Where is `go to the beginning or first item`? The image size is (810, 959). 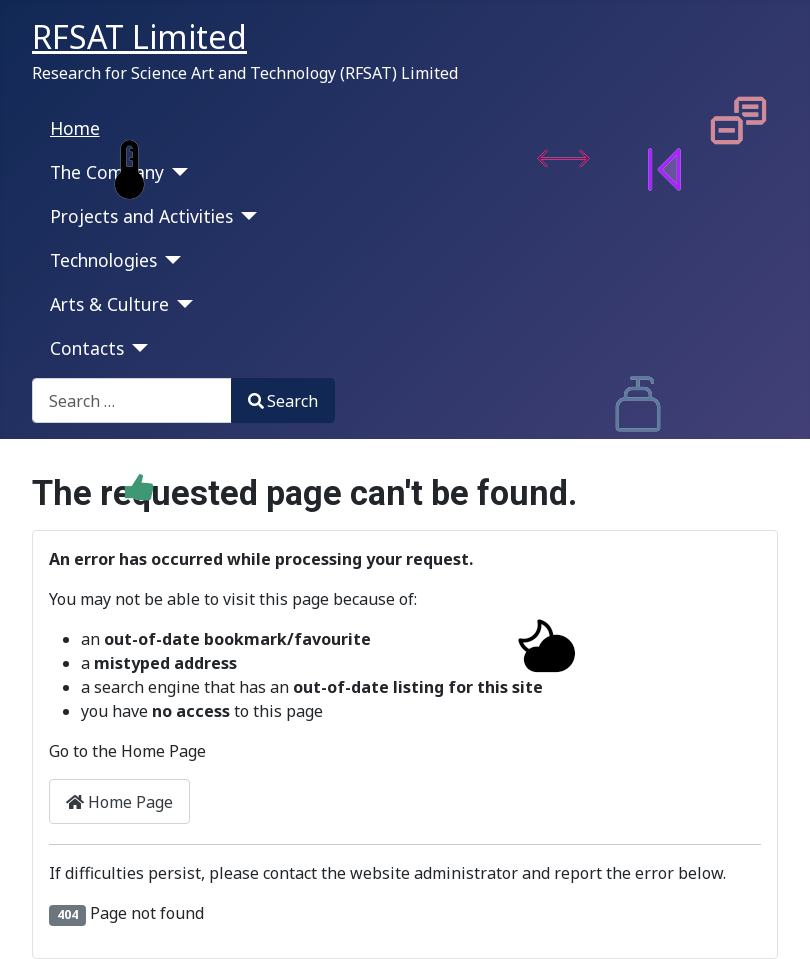
go to the beginning or first item is located at coordinates (663, 169).